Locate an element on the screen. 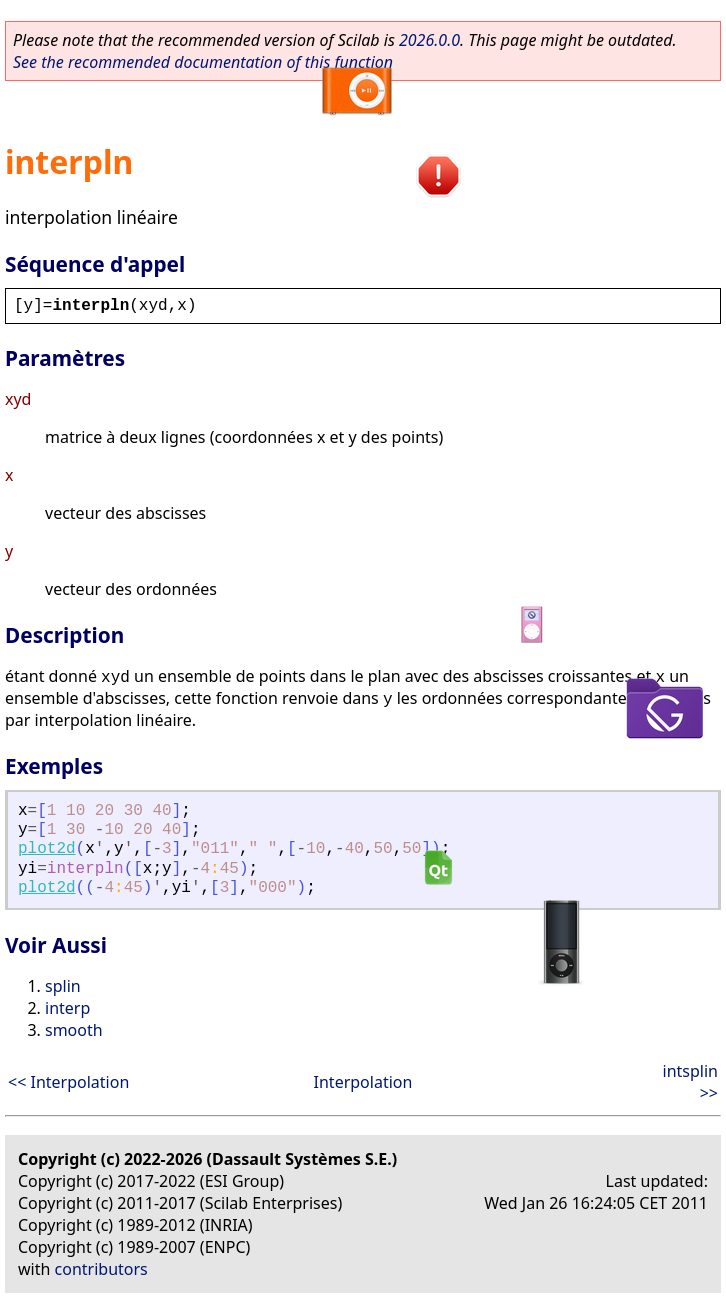  folder containing Gatsby project files is located at coordinates (664, 710).